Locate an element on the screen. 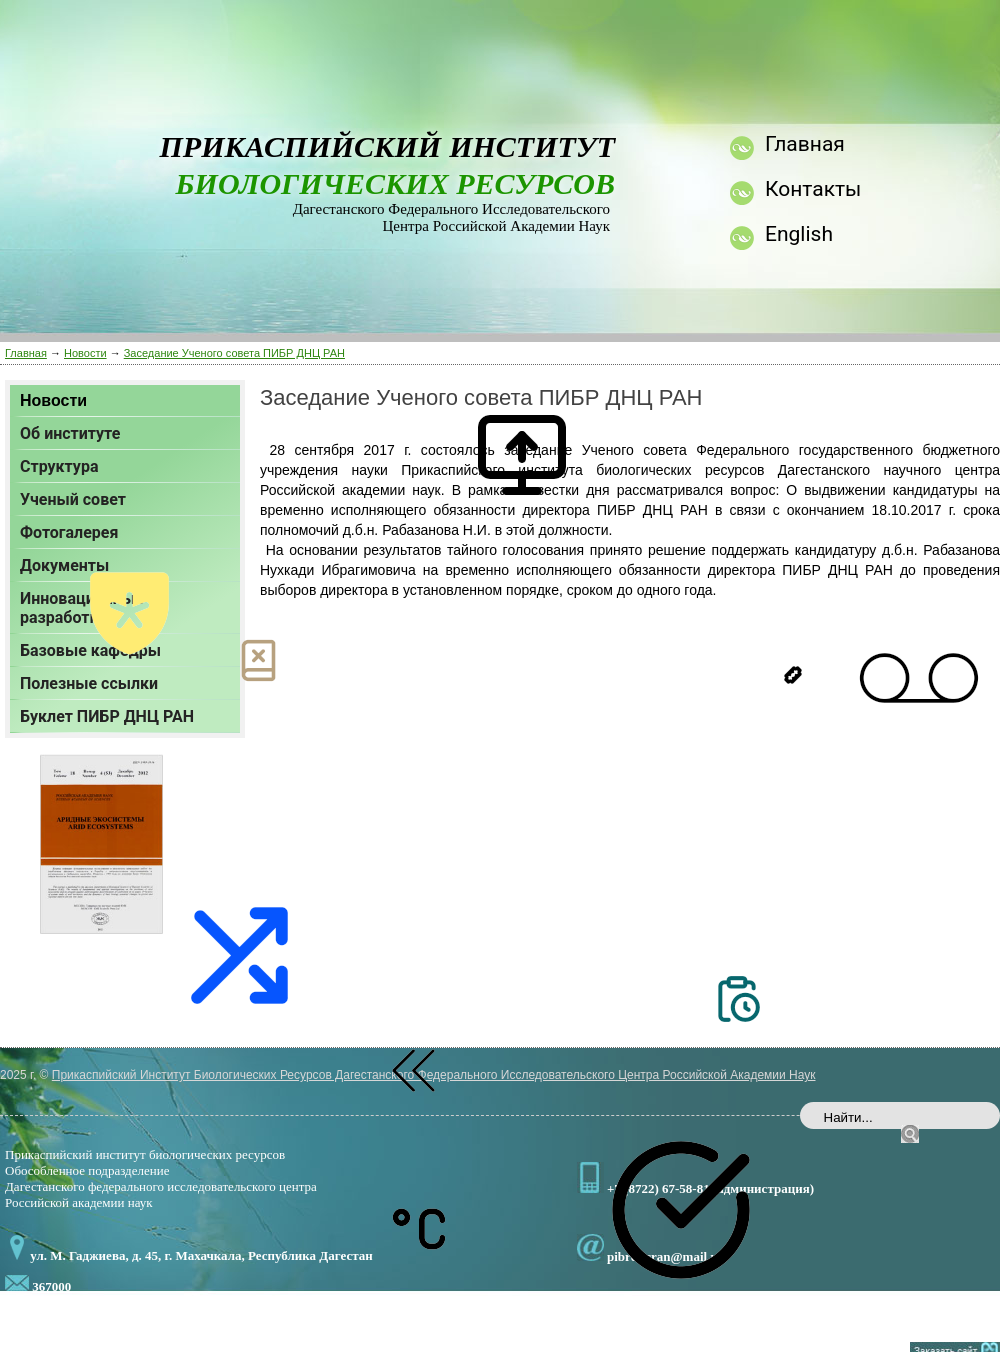 The image size is (1000, 1352). remove a book from your library is located at coordinates (258, 660).